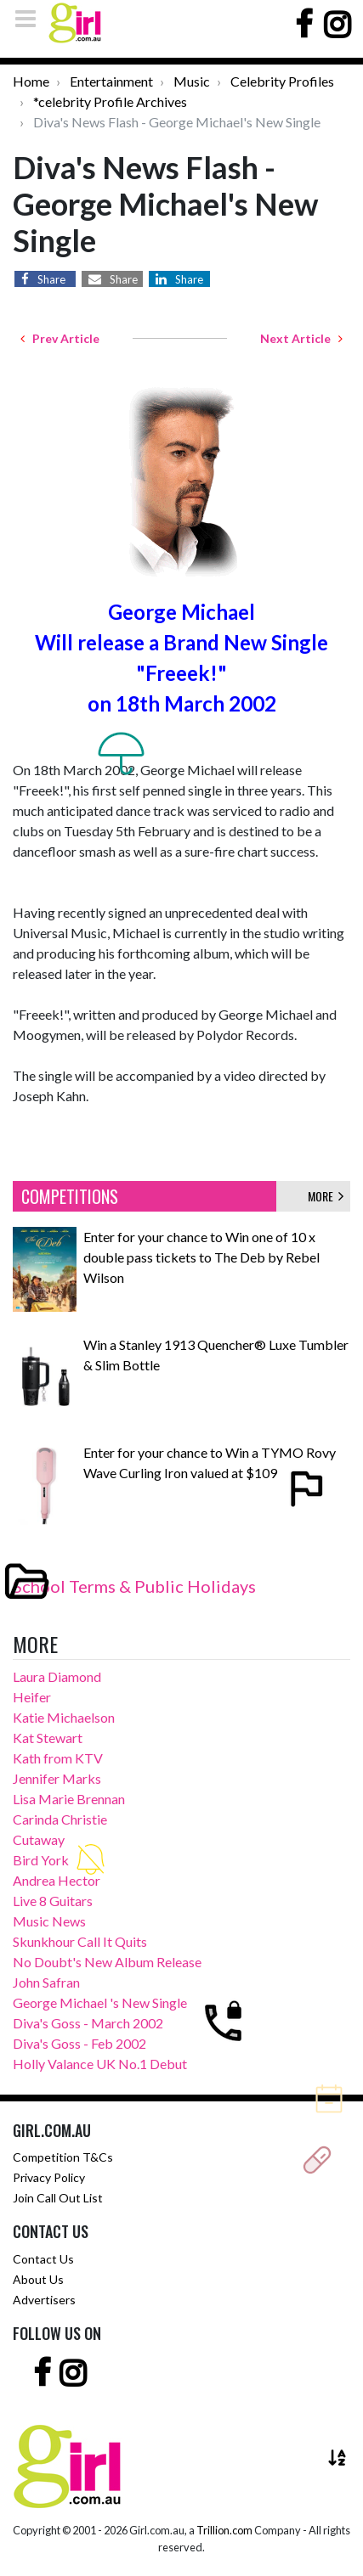 The image size is (363, 2576). I want to click on view medication information, so click(317, 2160).